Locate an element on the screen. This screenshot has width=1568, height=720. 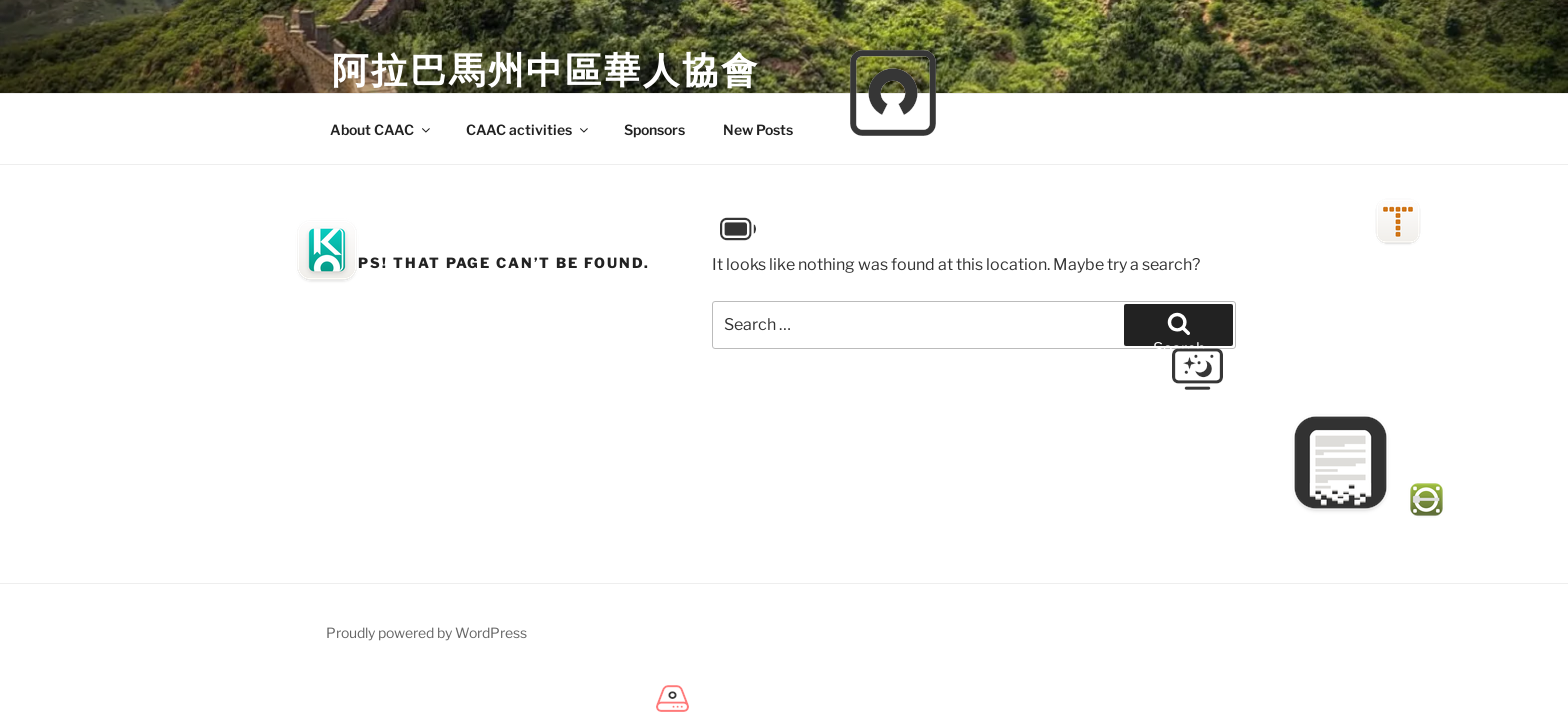
indicates a firewire-connected hard drive is located at coordinates (672, 697).